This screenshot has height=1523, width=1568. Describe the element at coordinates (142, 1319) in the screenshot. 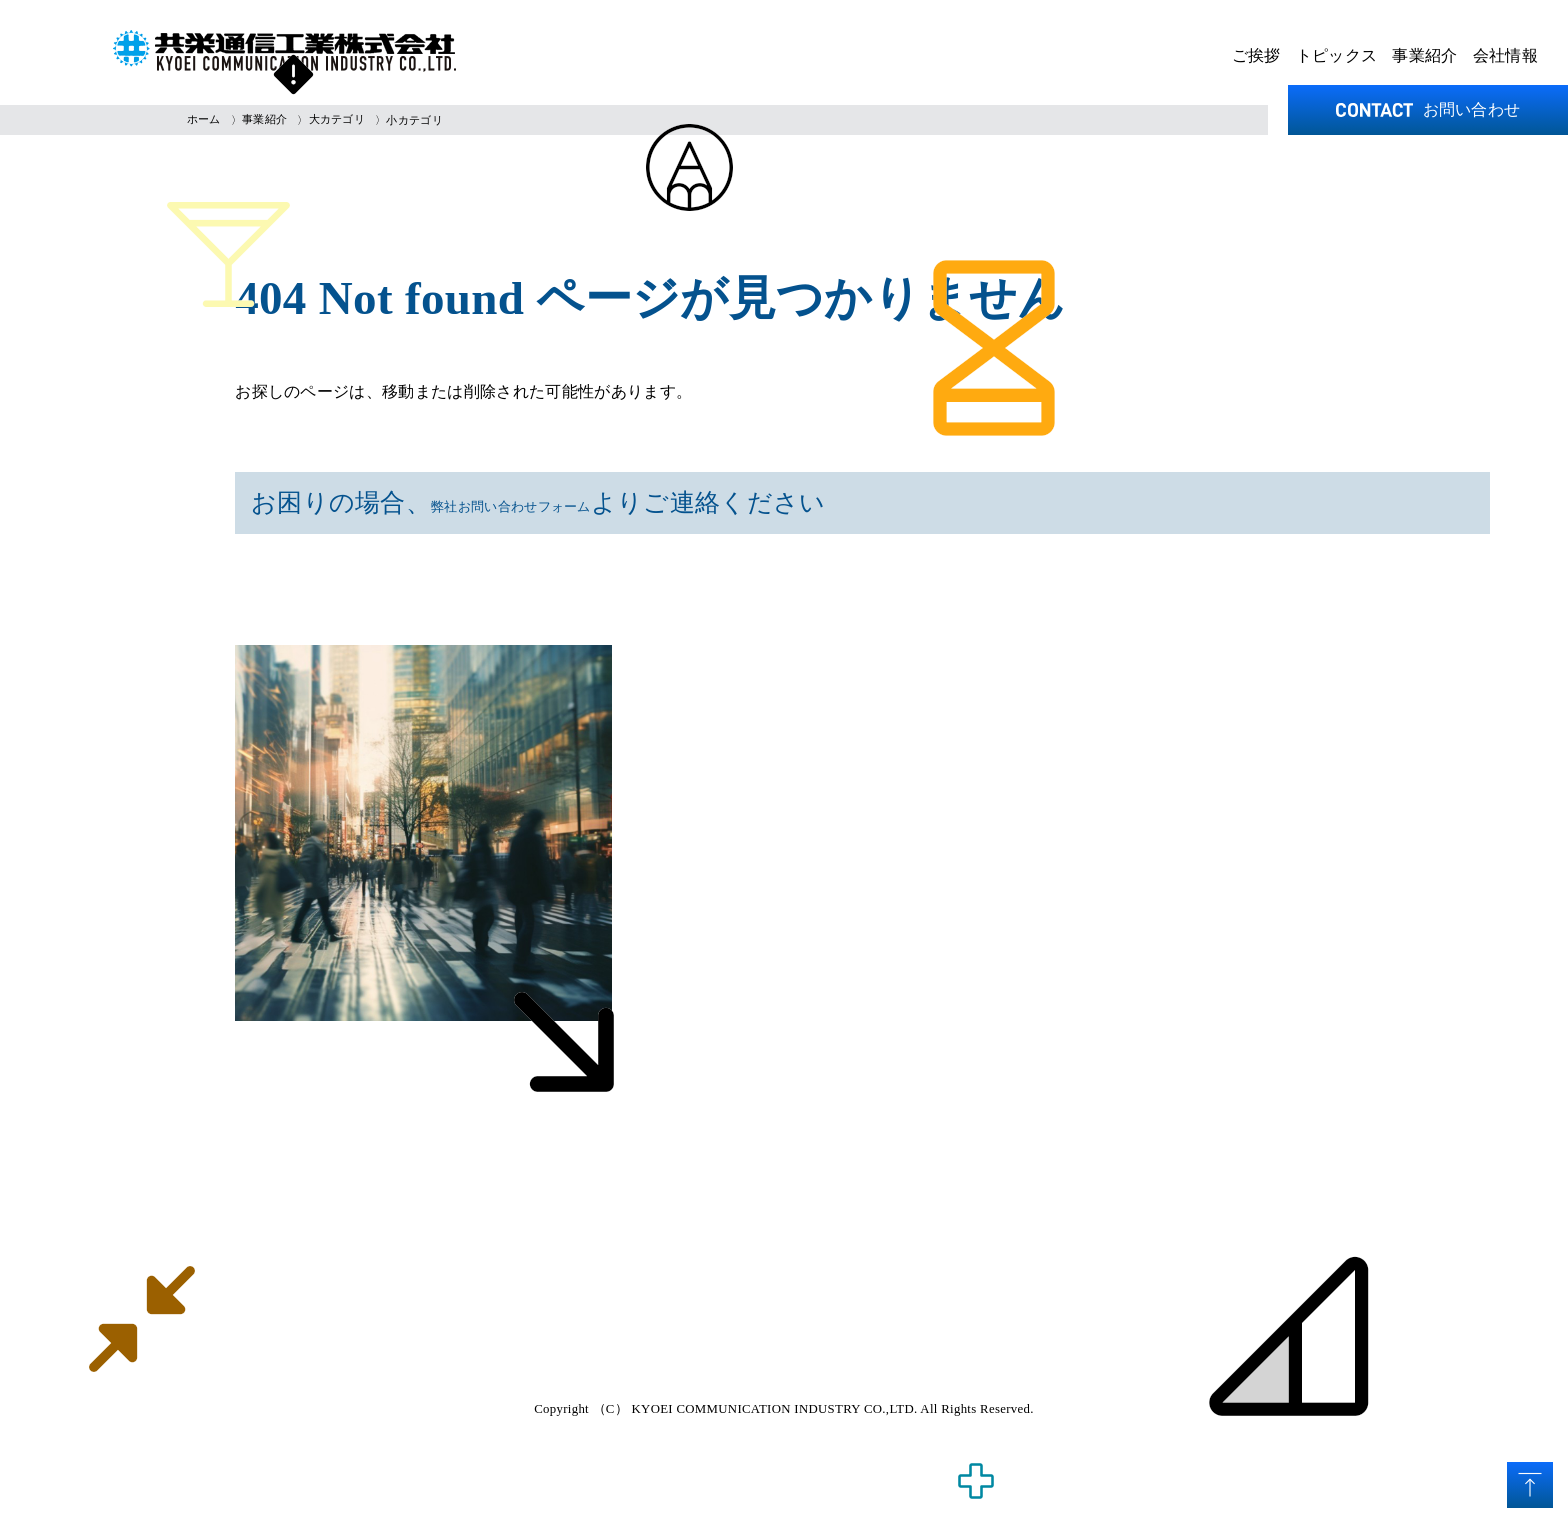

I see `minimize or collapse content` at that location.